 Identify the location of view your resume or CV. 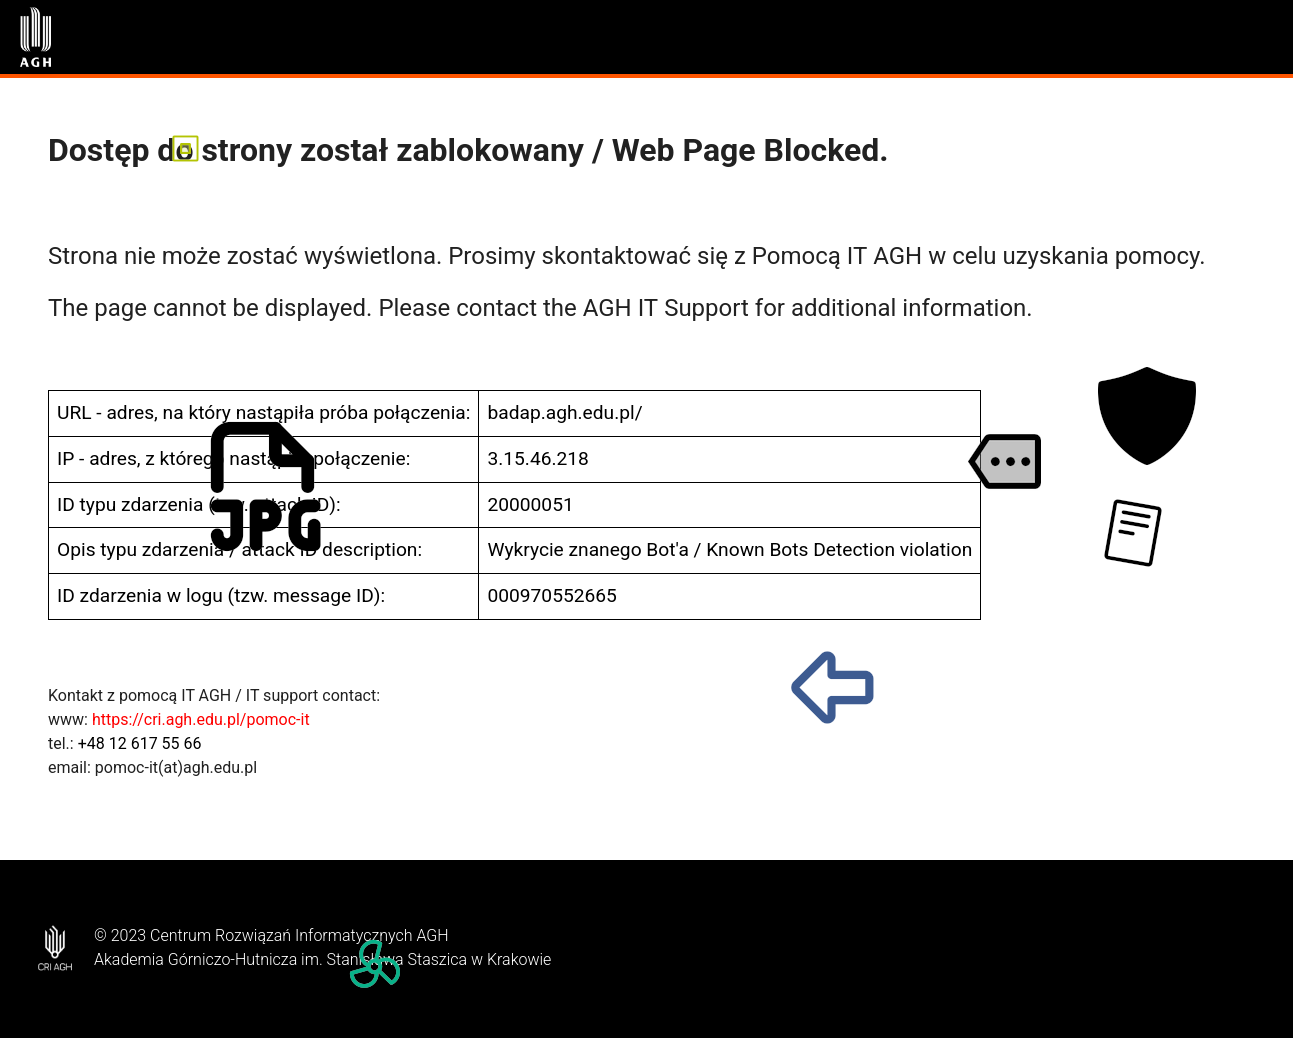
(1133, 533).